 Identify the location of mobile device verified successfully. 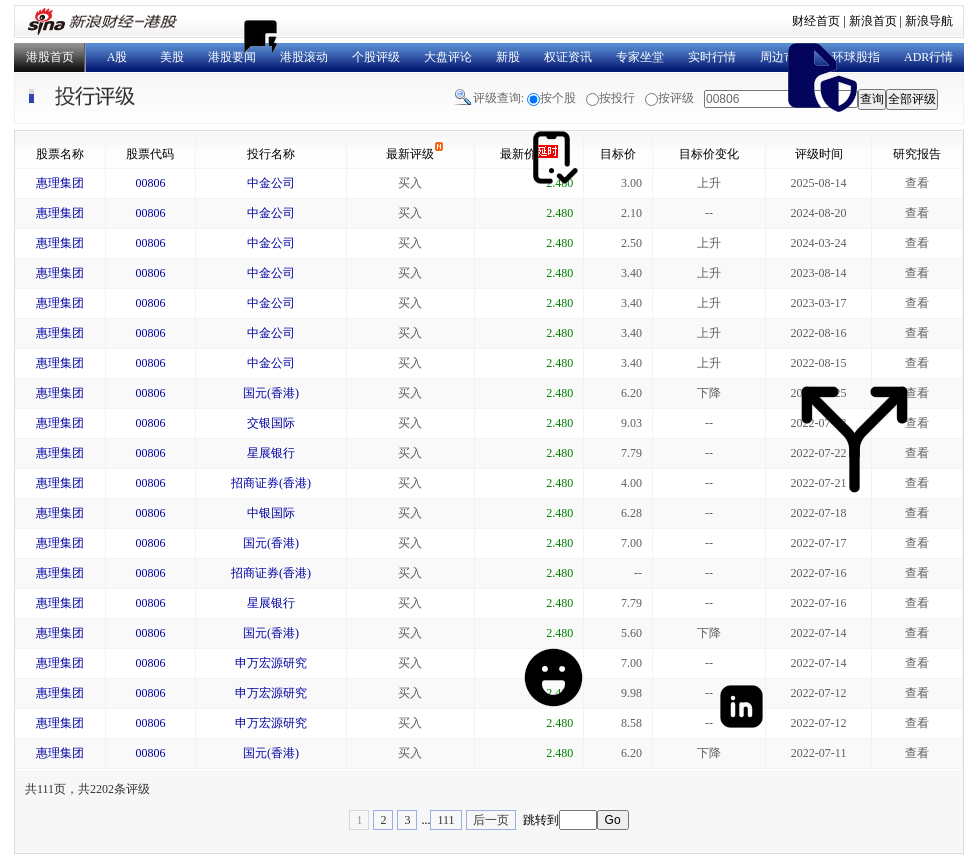
(551, 157).